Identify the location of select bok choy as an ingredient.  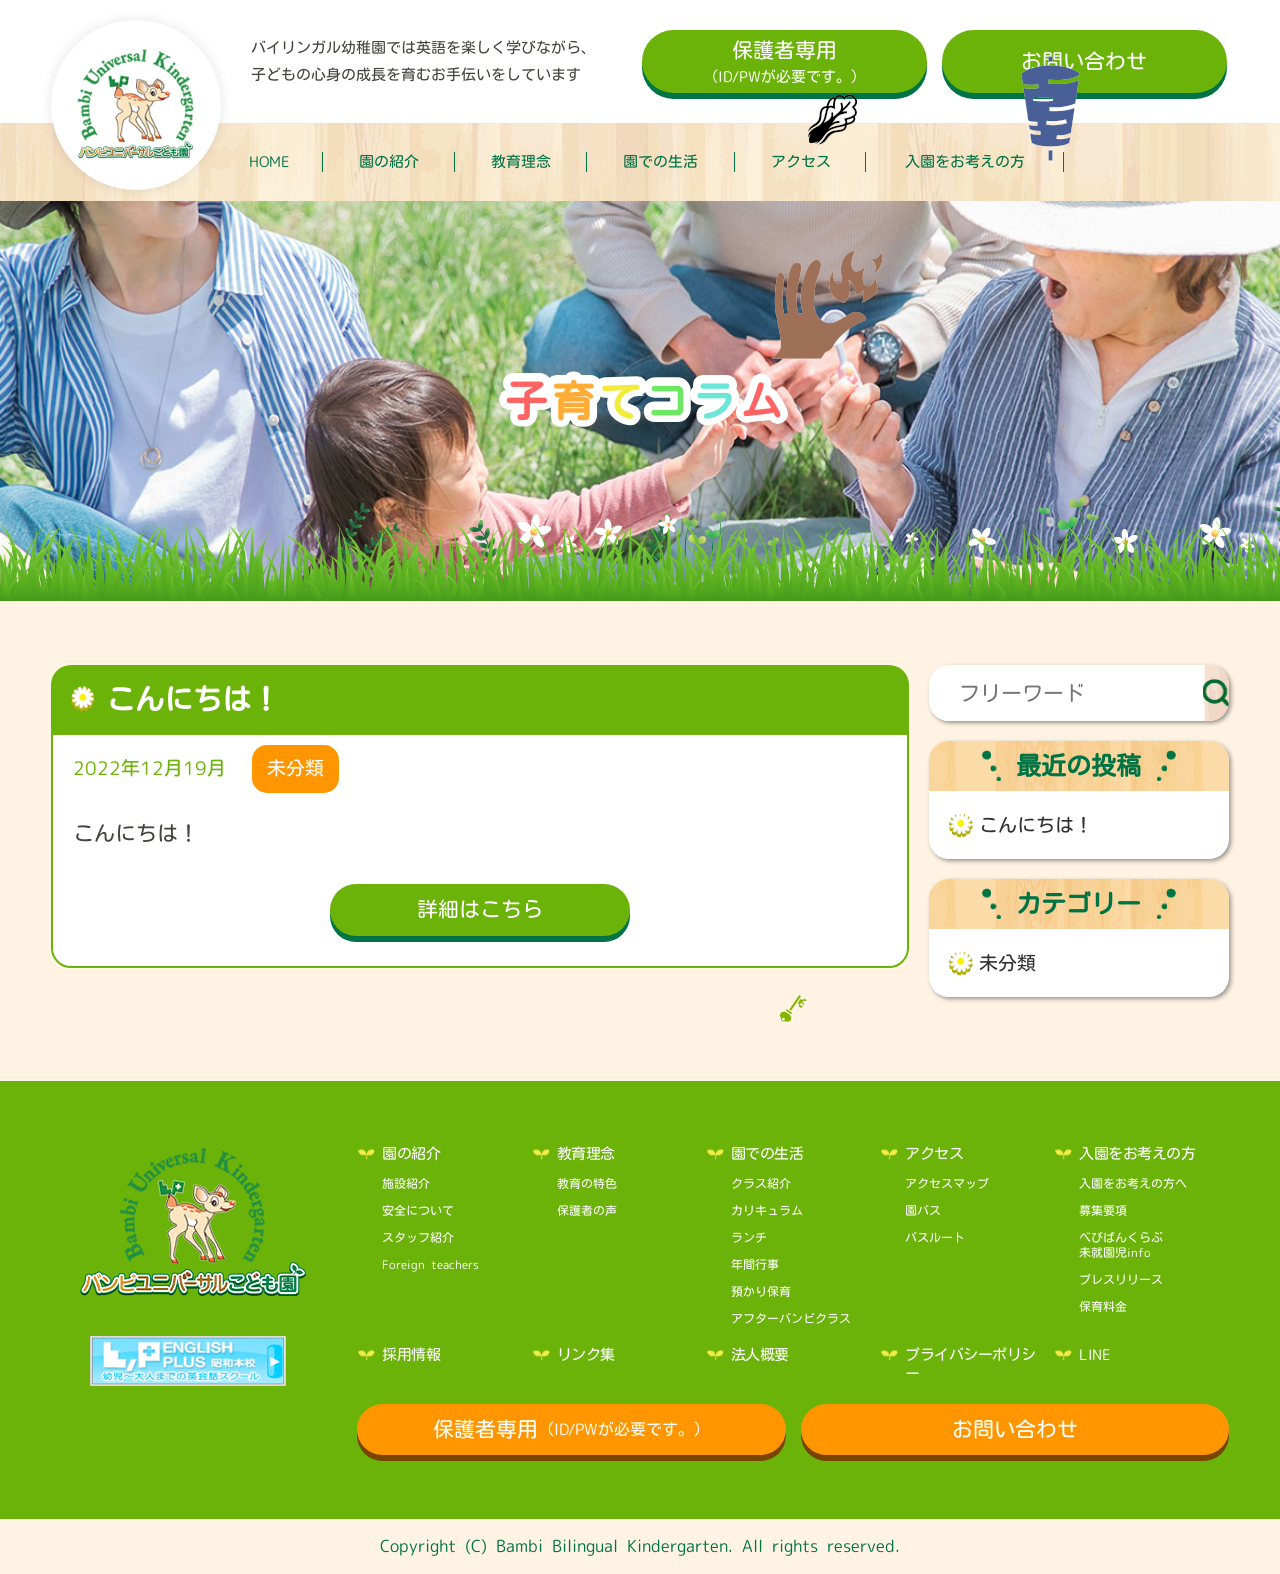
(832, 119).